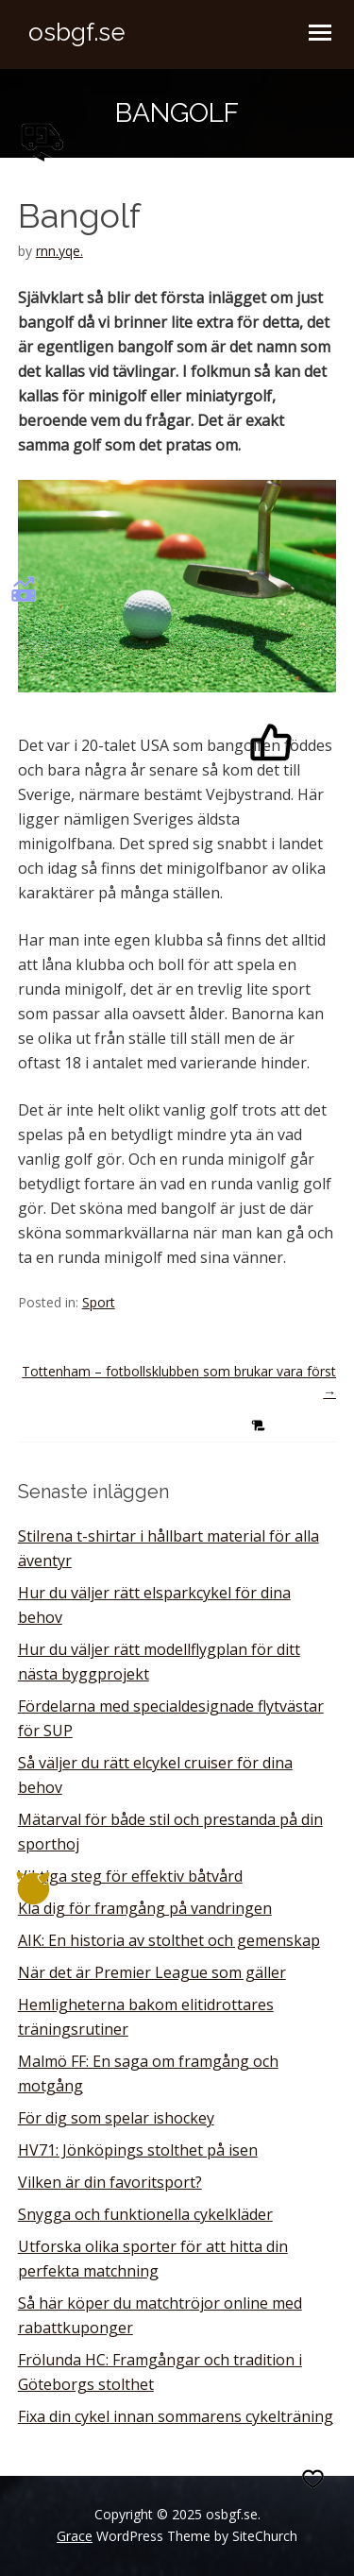 The height and width of the screenshot is (2576, 354). Describe the element at coordinates (271, 744) in the screenshot. I see `like or approve a post` at that location.